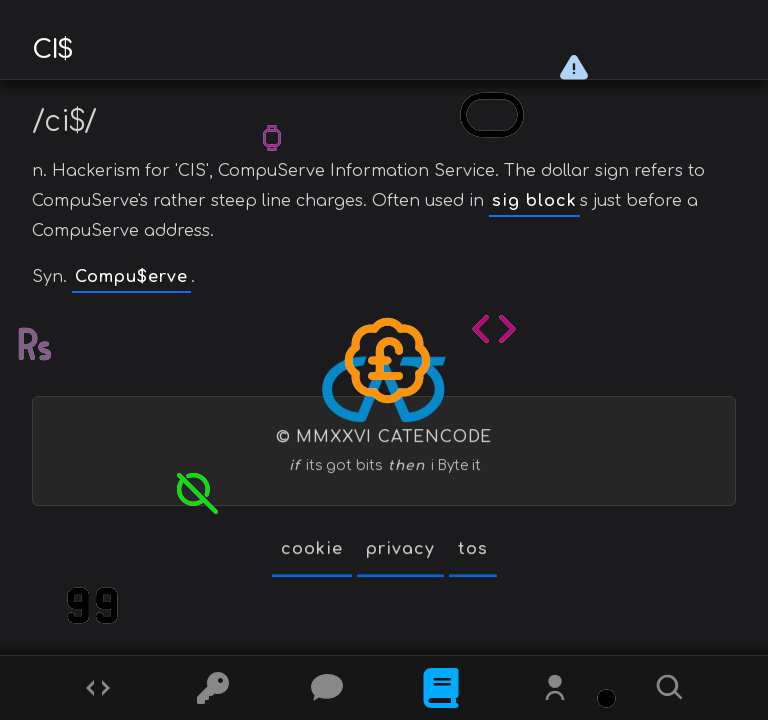 The height and width of the screenshot is (720, 768). What do you see at coordinates (606, 698) in the screenshot?
I see `indicates an active or selected state` at bounding box center [606, 698].